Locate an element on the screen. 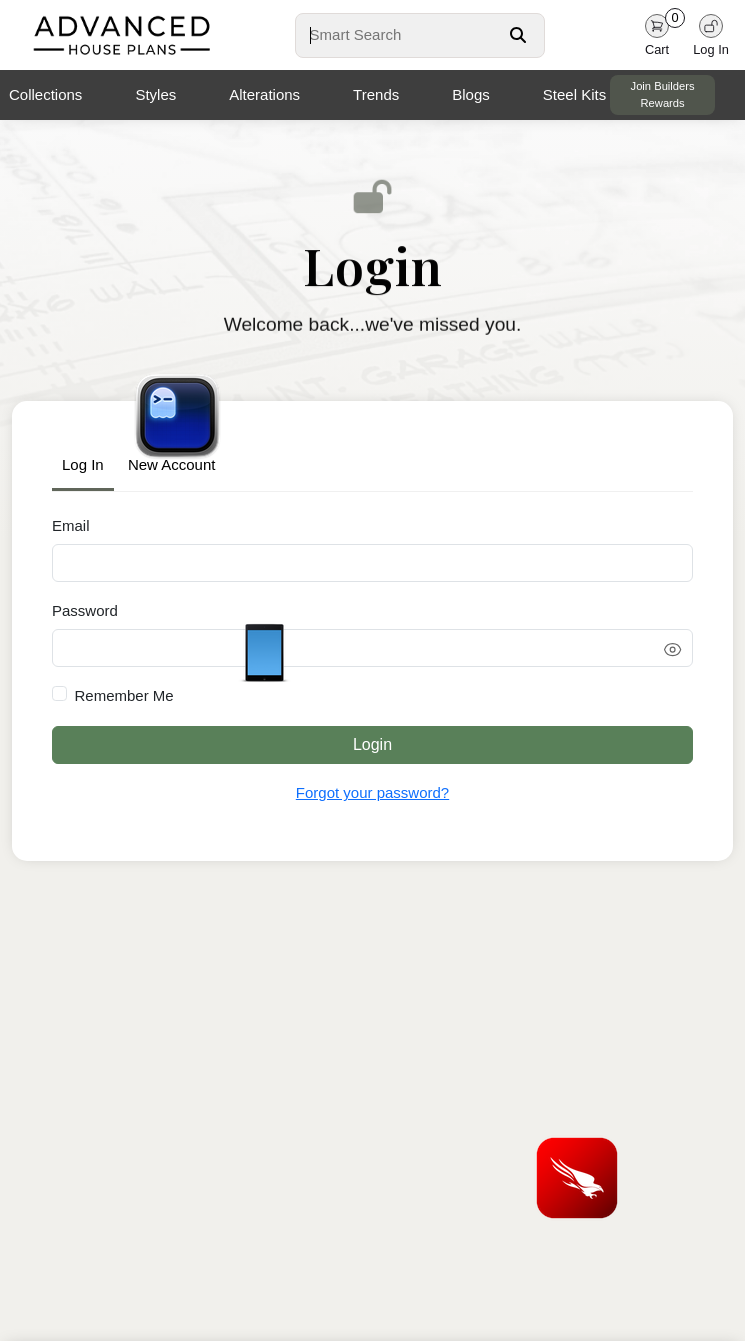 The height and width of the screenshot is (1341, 745). indicates a connected iPad mini device is located at coordinates (264, 647).